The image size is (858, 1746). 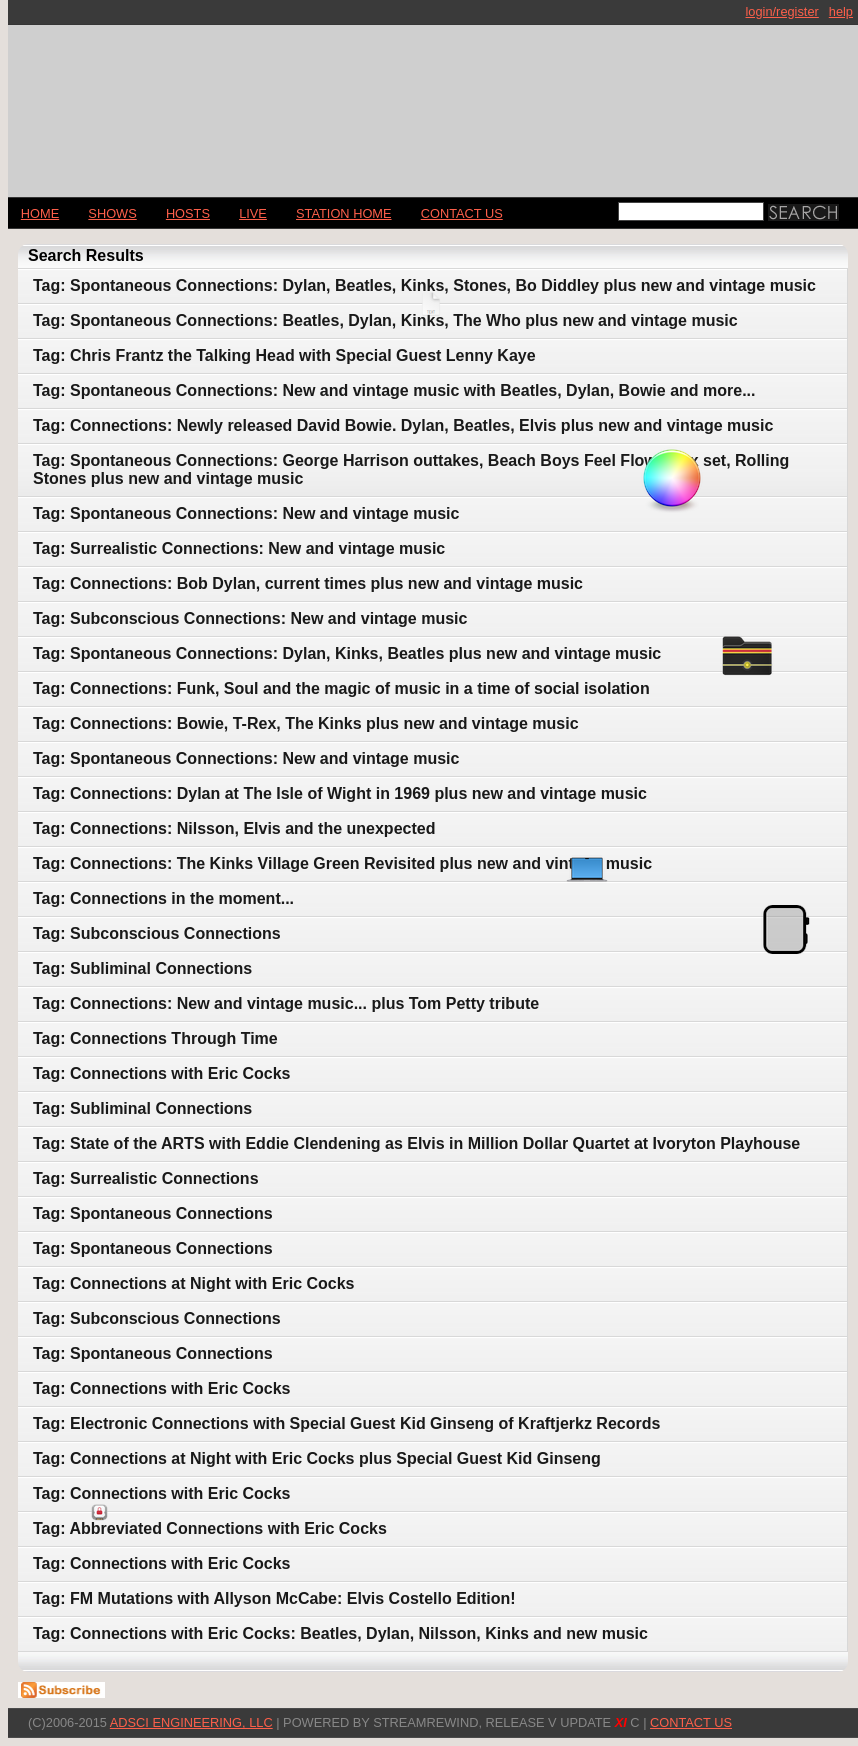 I want to click on customize profile background color, so click(x=672, y=478).